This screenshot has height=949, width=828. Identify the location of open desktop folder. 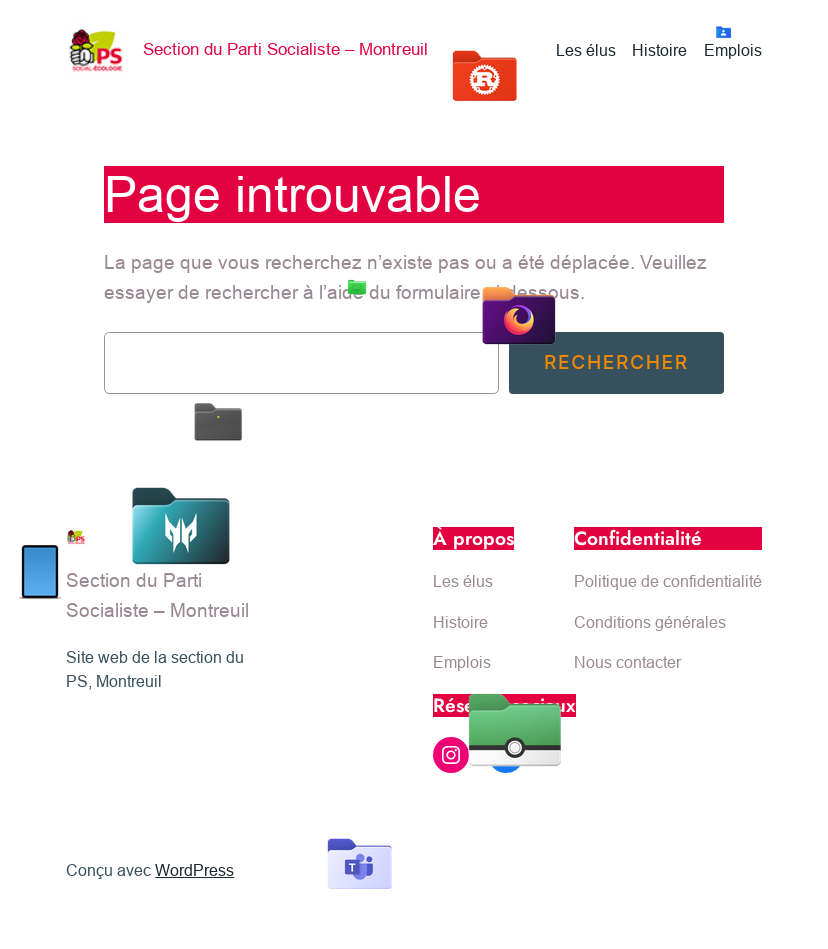
(357, 287).